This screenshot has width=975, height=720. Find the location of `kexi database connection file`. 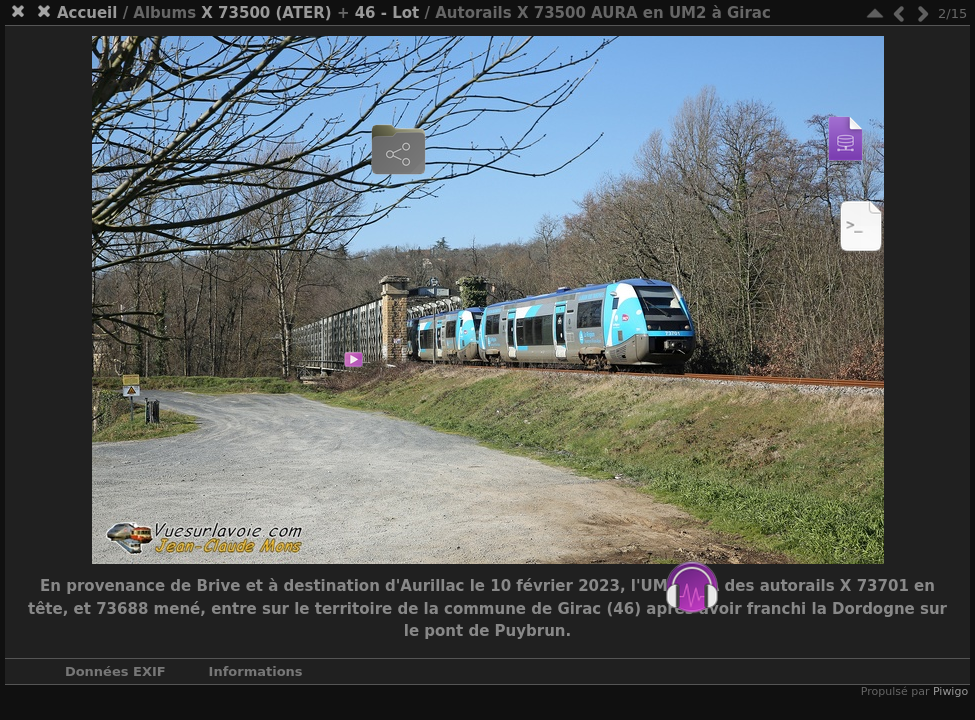

kexi database connection file is located at coordinates (845, 139).